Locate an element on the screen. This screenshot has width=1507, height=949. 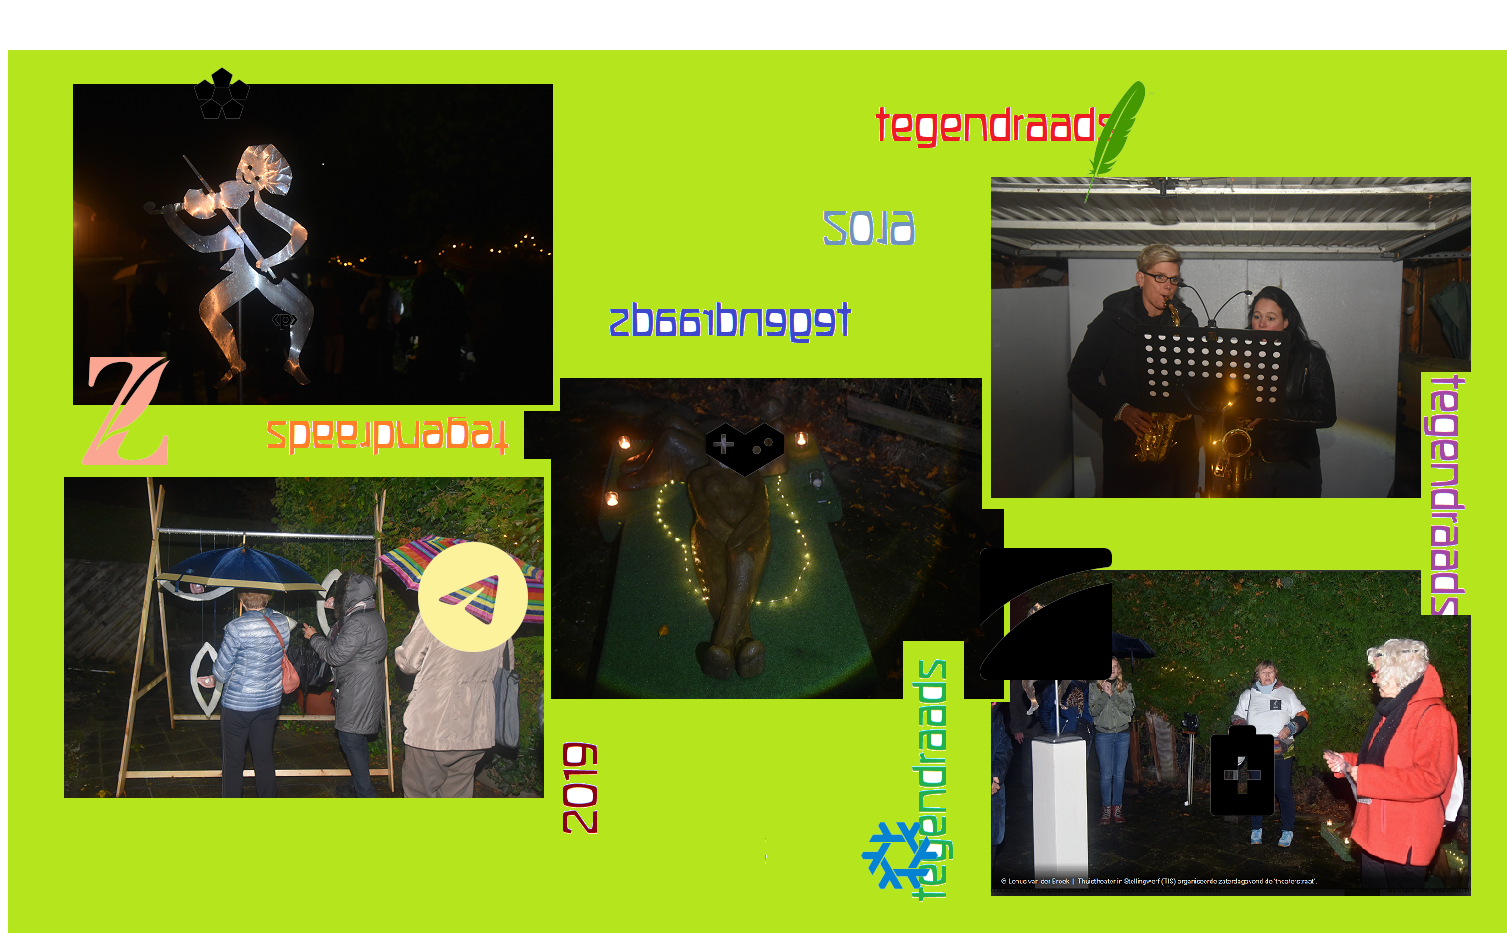
open the Zola website or app is located at coordinates (126, 411).